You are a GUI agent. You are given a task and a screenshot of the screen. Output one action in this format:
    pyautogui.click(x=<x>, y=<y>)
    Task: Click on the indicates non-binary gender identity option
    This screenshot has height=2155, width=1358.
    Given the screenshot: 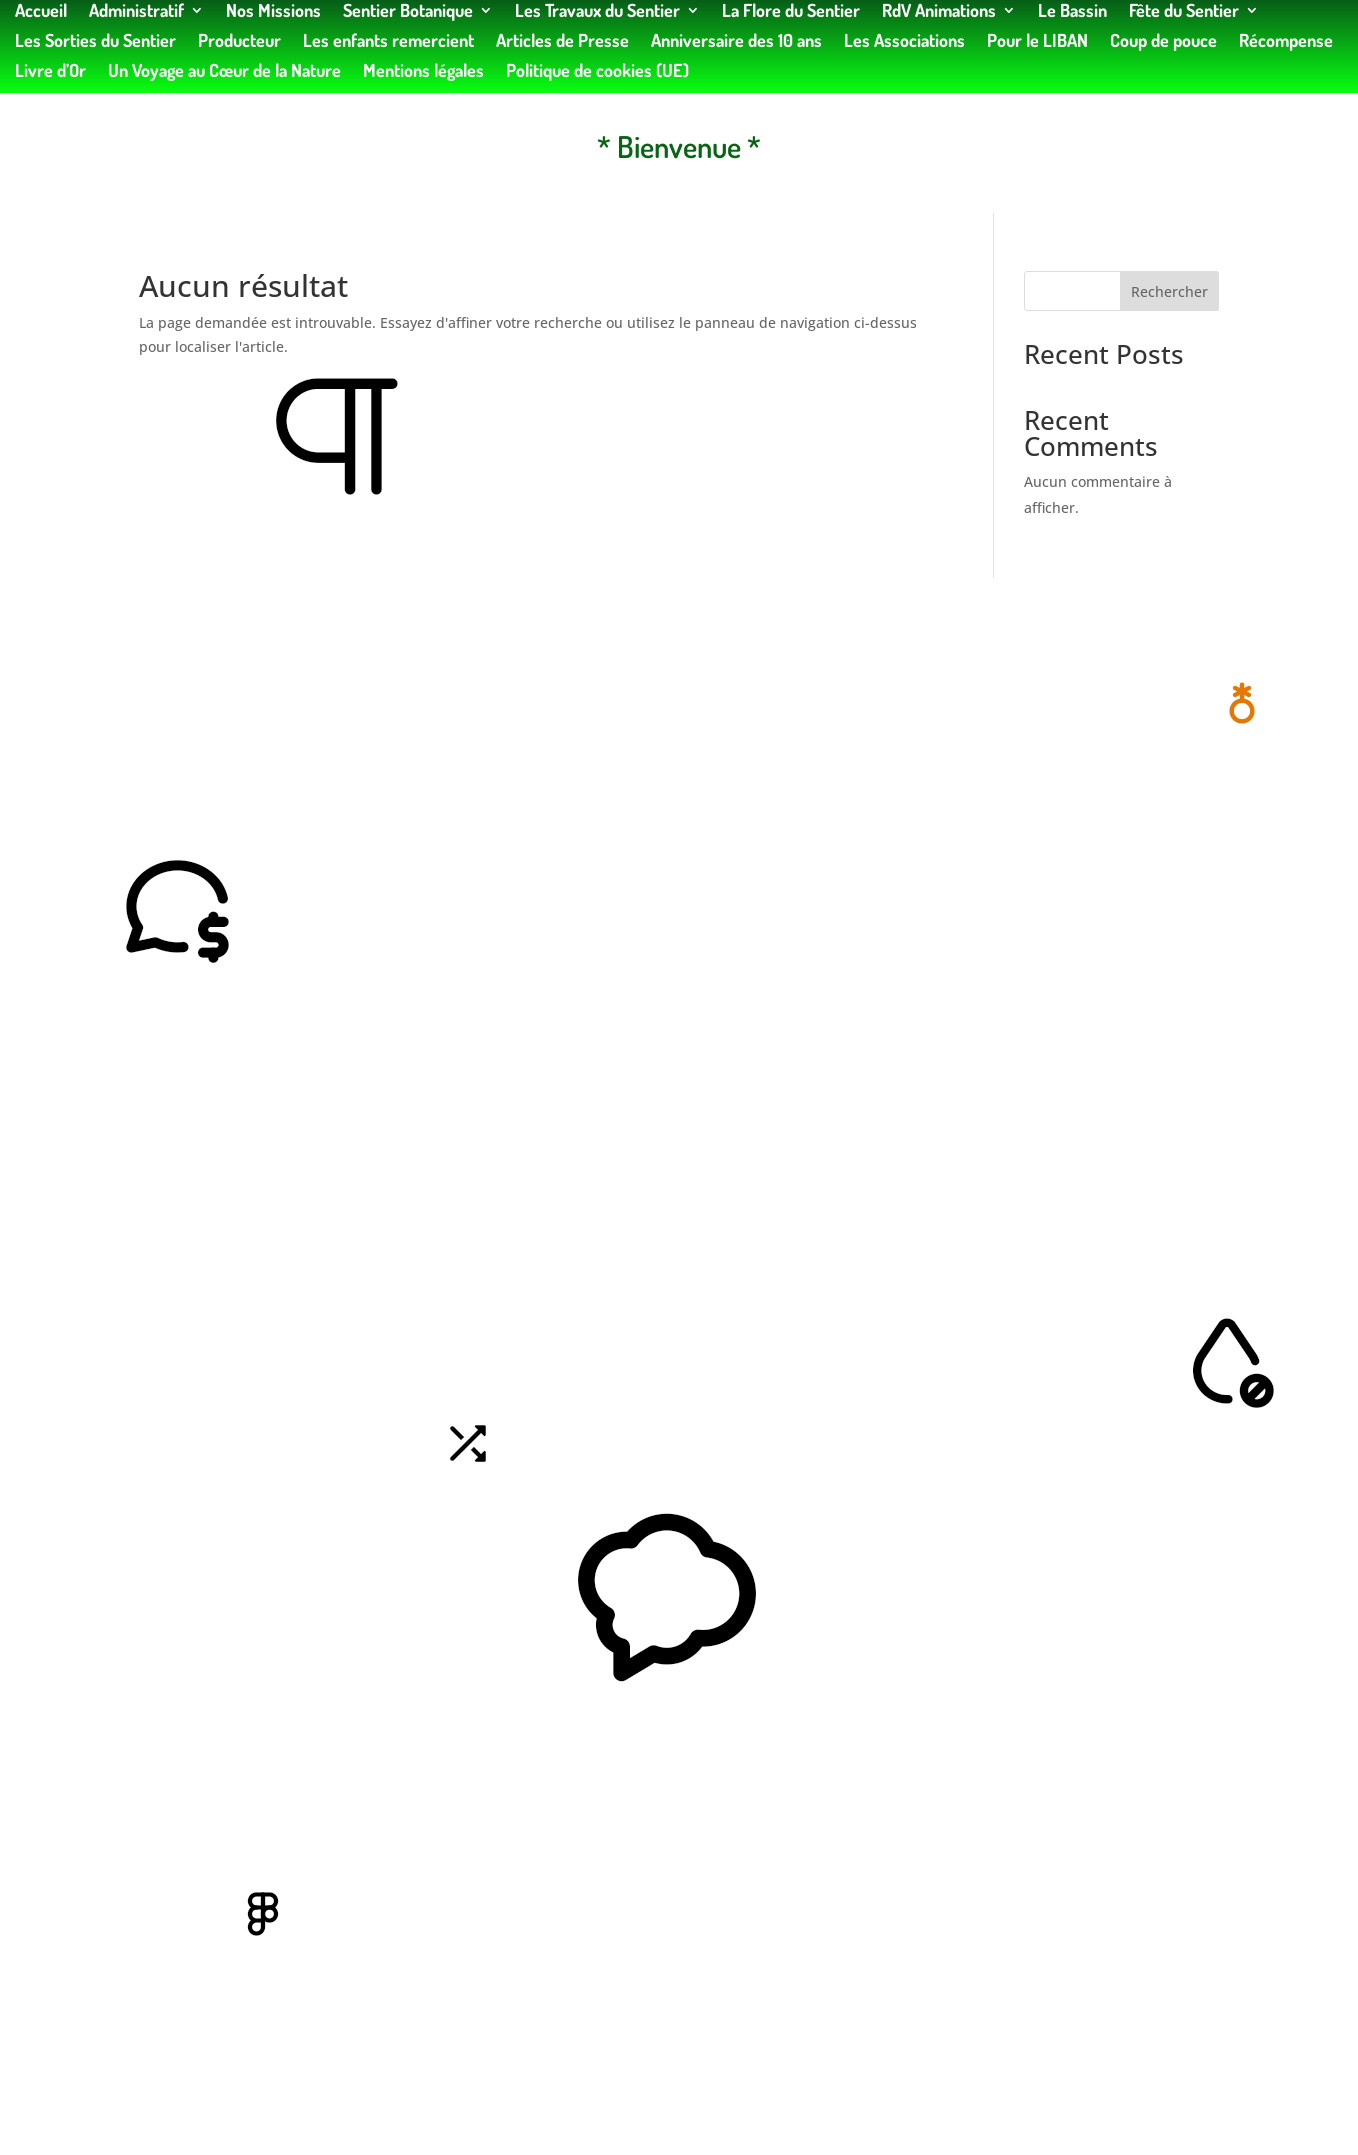 What is the action you would take?
    pyautogui.click(x=1242, y=703)
    